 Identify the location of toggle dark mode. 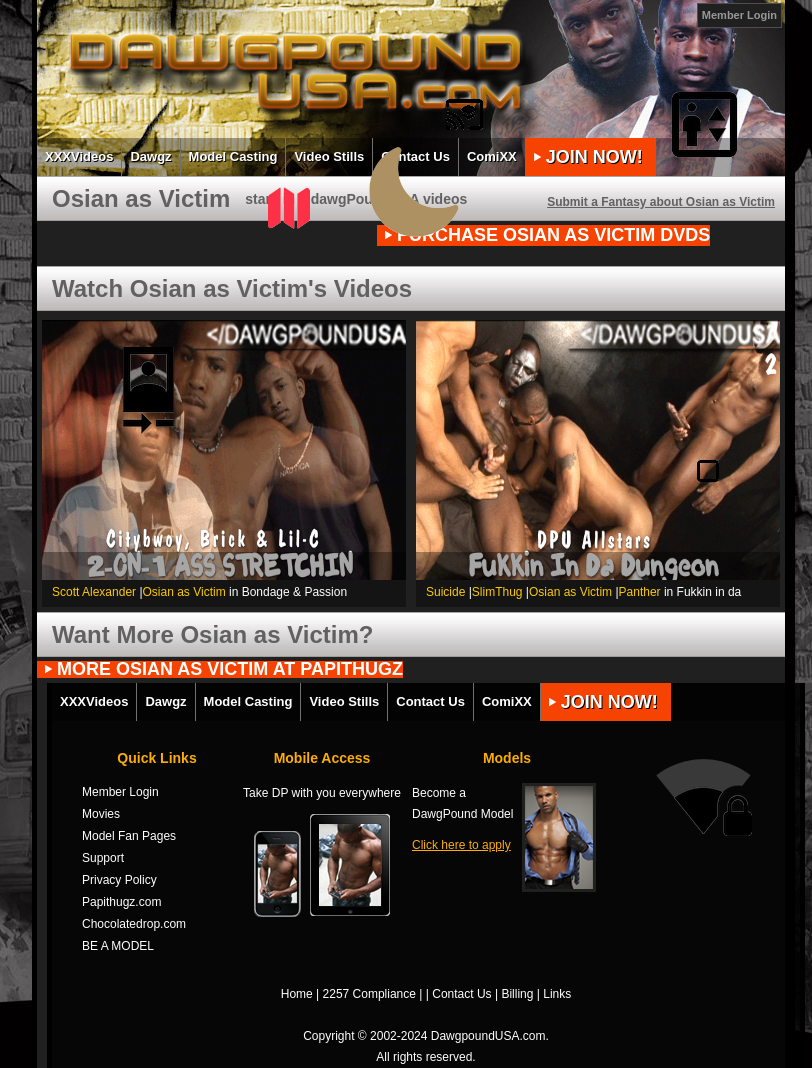
(414, 192).